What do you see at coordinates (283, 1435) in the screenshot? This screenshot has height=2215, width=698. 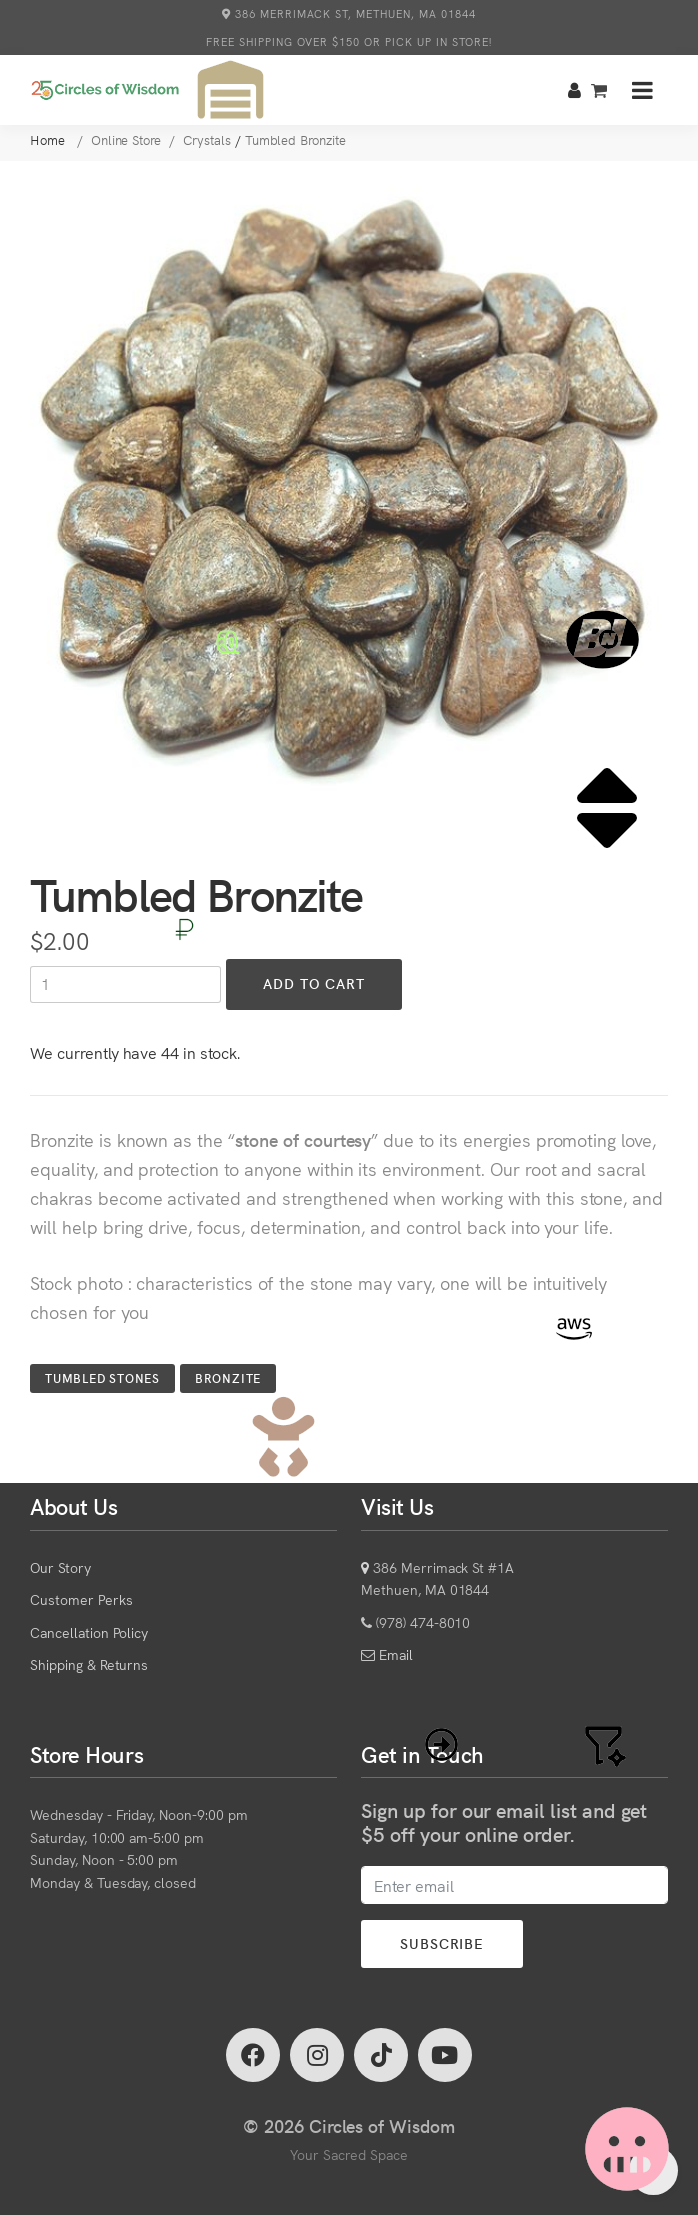 I see `access baby or infant-related features` at bounding box center [283, 1435].